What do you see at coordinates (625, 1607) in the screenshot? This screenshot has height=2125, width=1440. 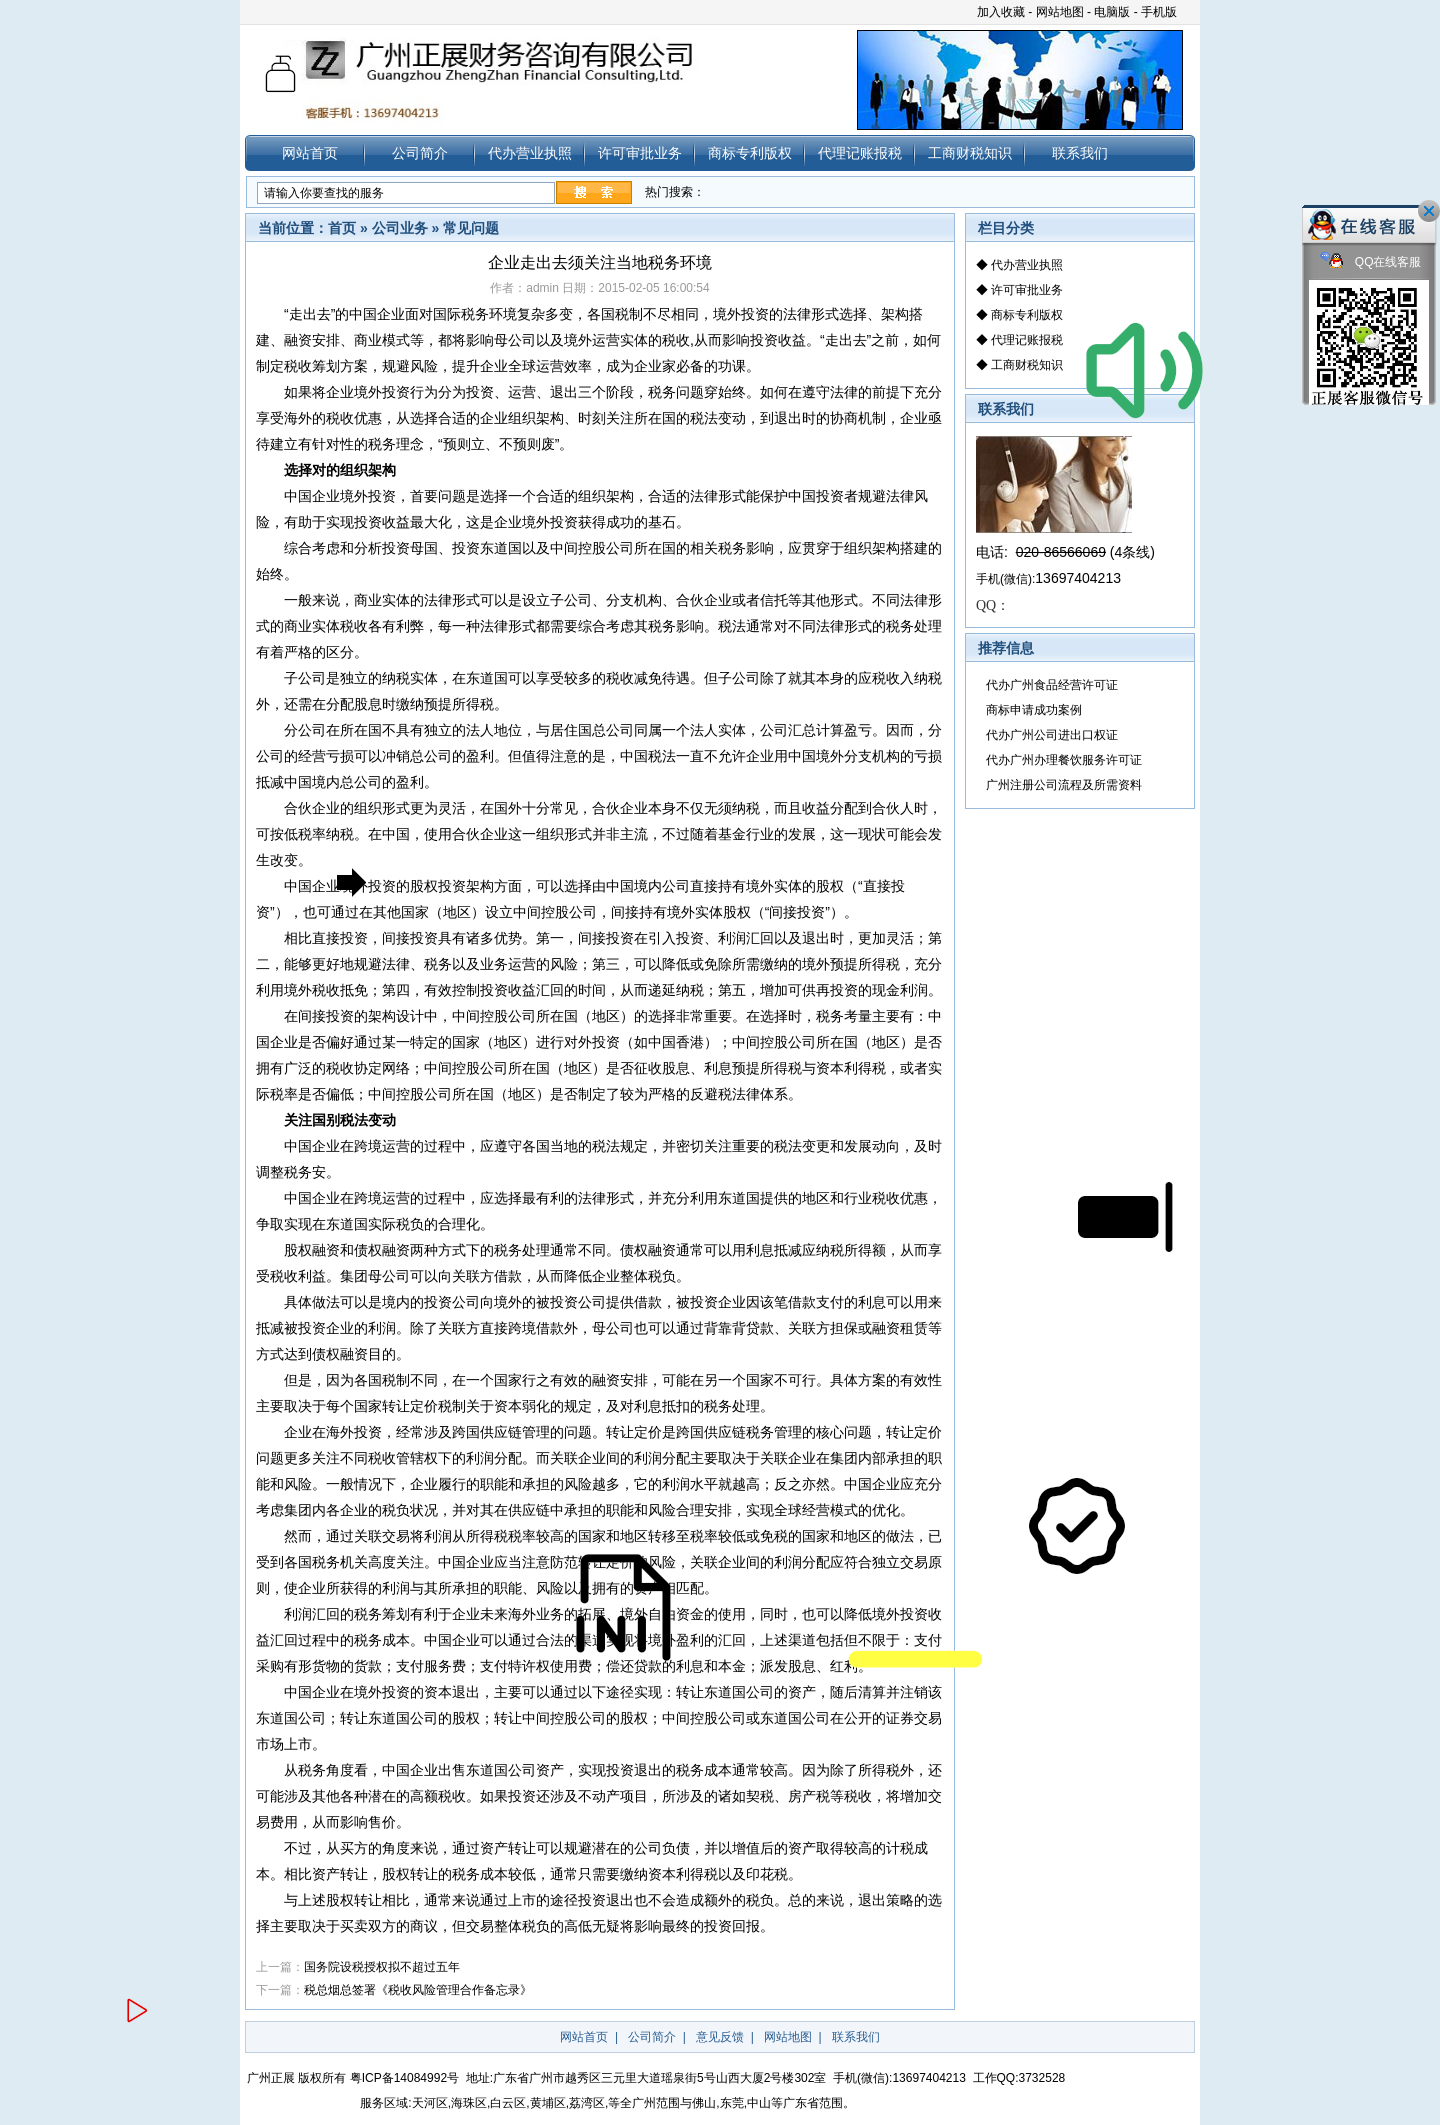 I see `open or view an INI configuration file` at bounding box center [625, 1607].